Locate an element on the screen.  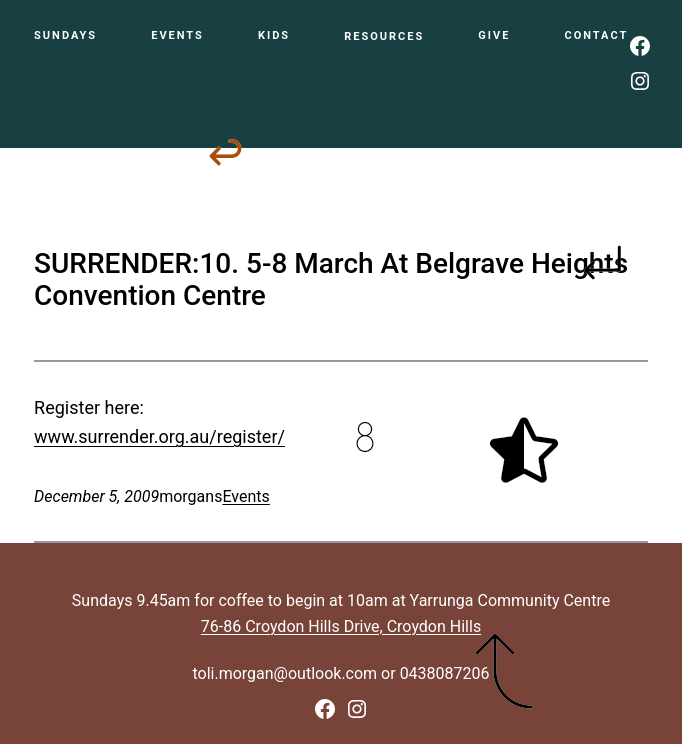
indicates a partial or half rating is located at coordinates (524, 451).